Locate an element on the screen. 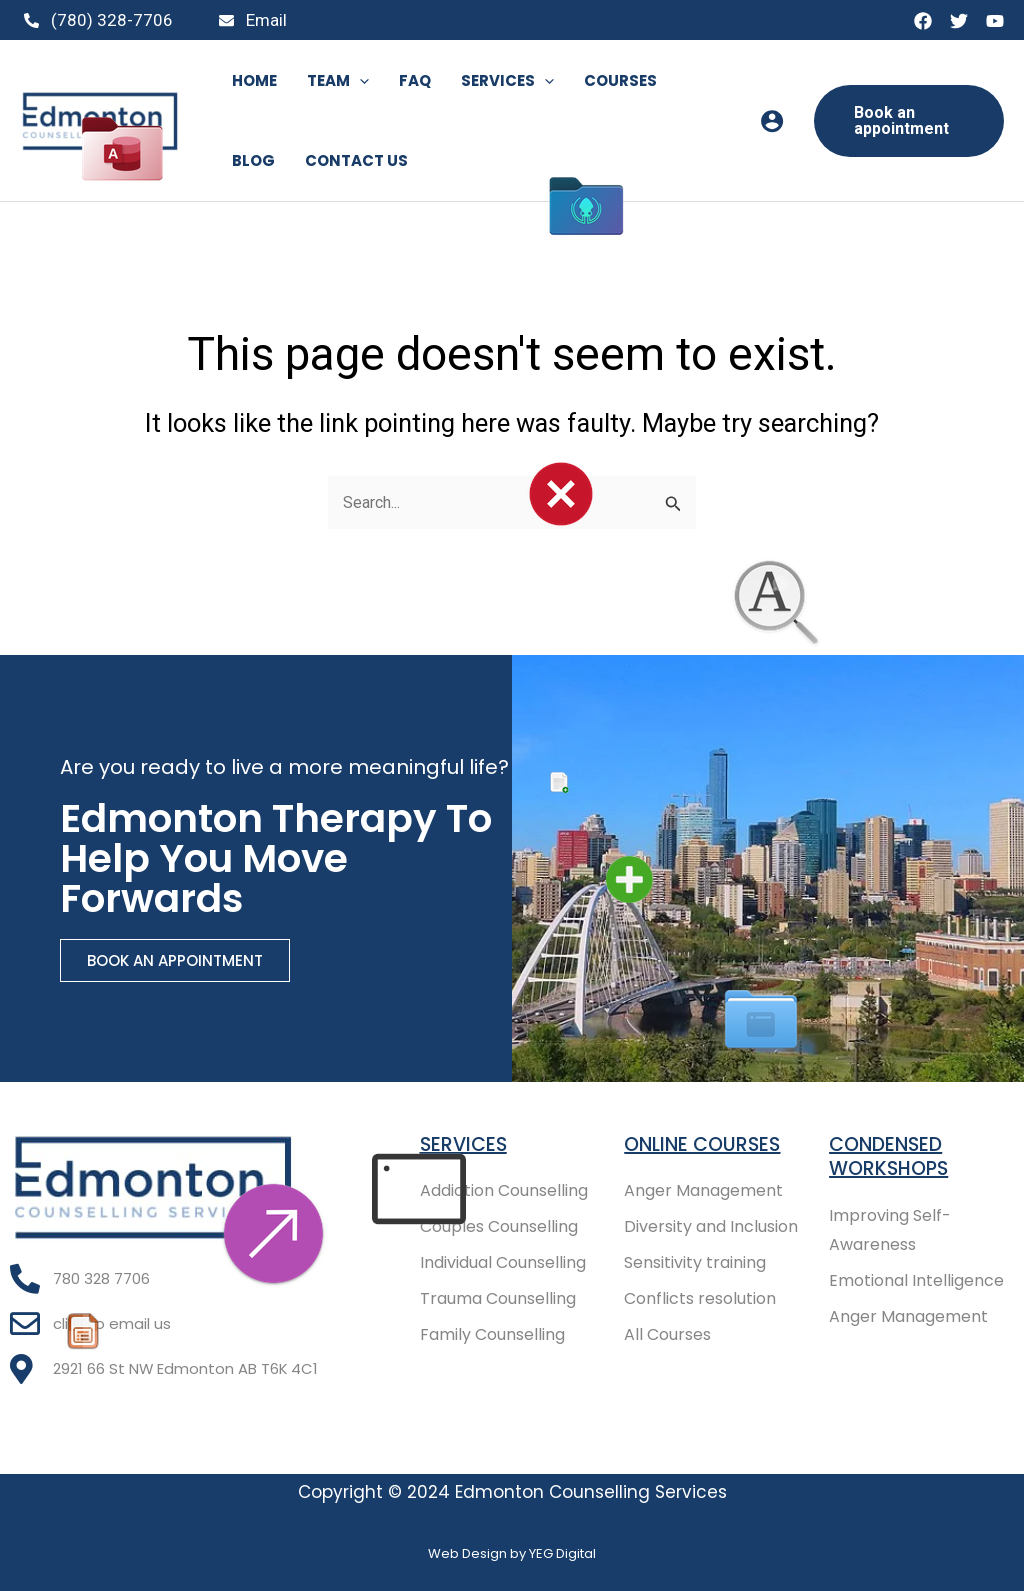  open folder containing Microsoft Access database files is located at coordinates (122, 151).